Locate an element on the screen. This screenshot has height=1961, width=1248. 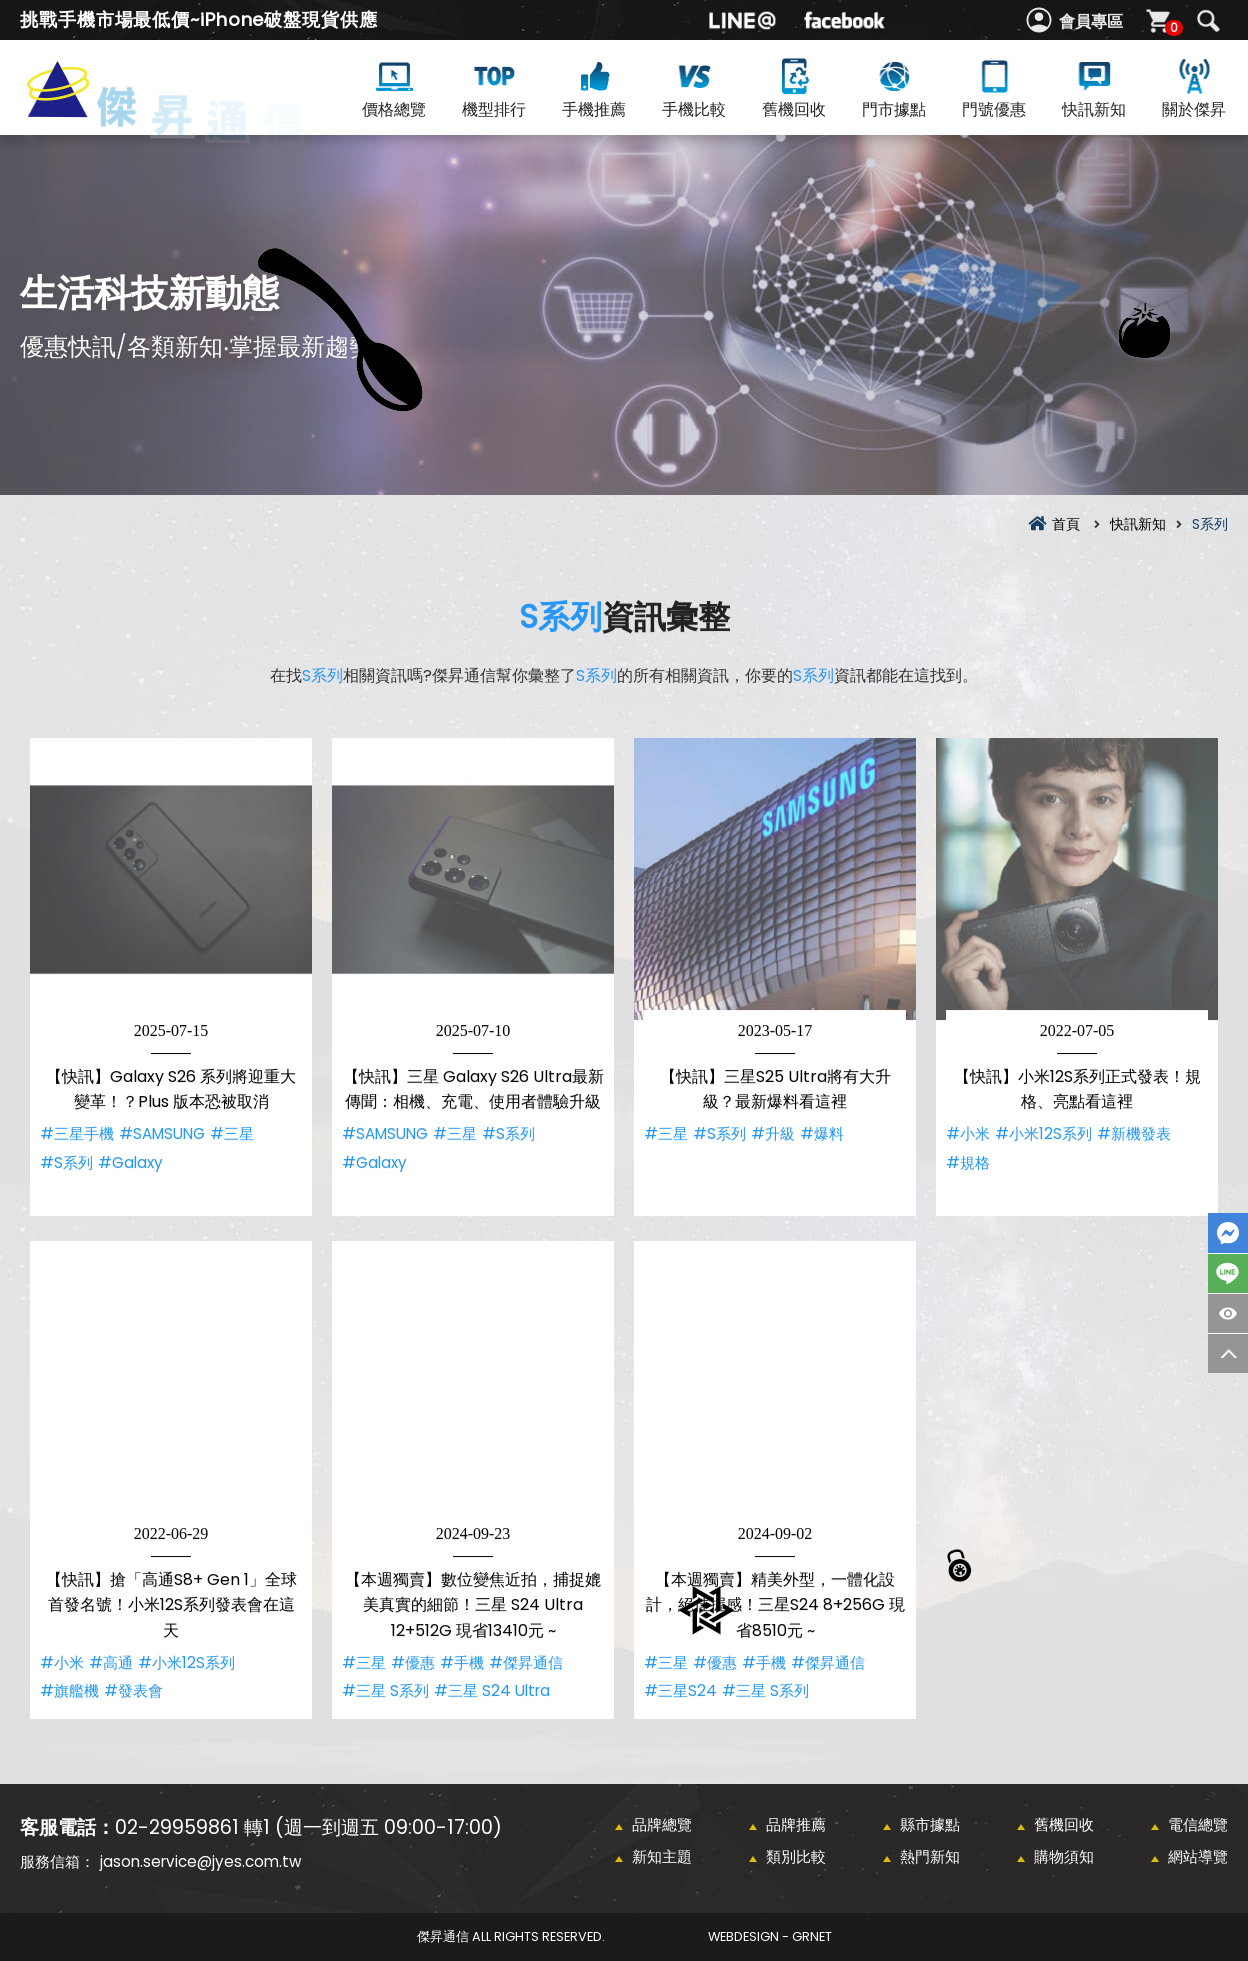
select utensil or cutlery option is located at coordinates (340, 329).